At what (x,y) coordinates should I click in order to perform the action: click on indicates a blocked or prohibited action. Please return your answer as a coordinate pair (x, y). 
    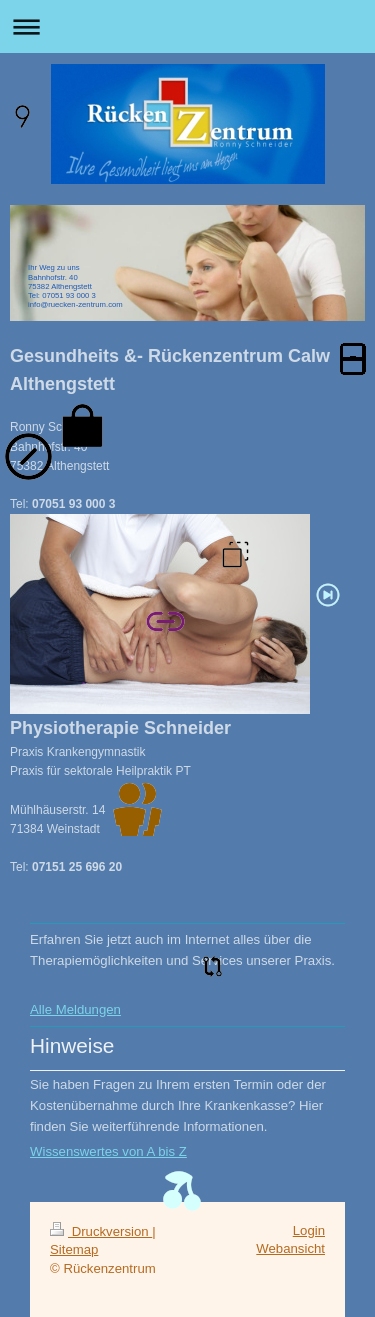
    Looking at the image, I should click on (28, 456).